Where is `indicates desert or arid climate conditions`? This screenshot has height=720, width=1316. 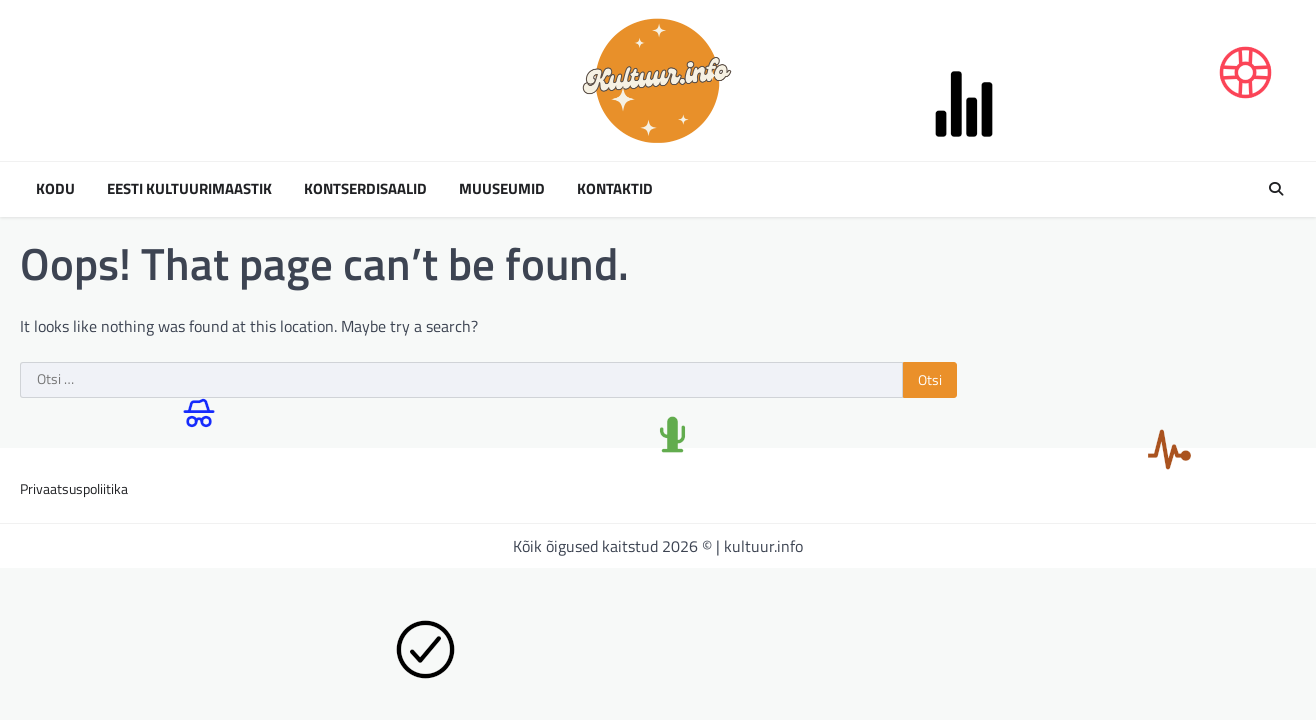
indicates desert or arid climate conditions is located at coordinates (672, 434).